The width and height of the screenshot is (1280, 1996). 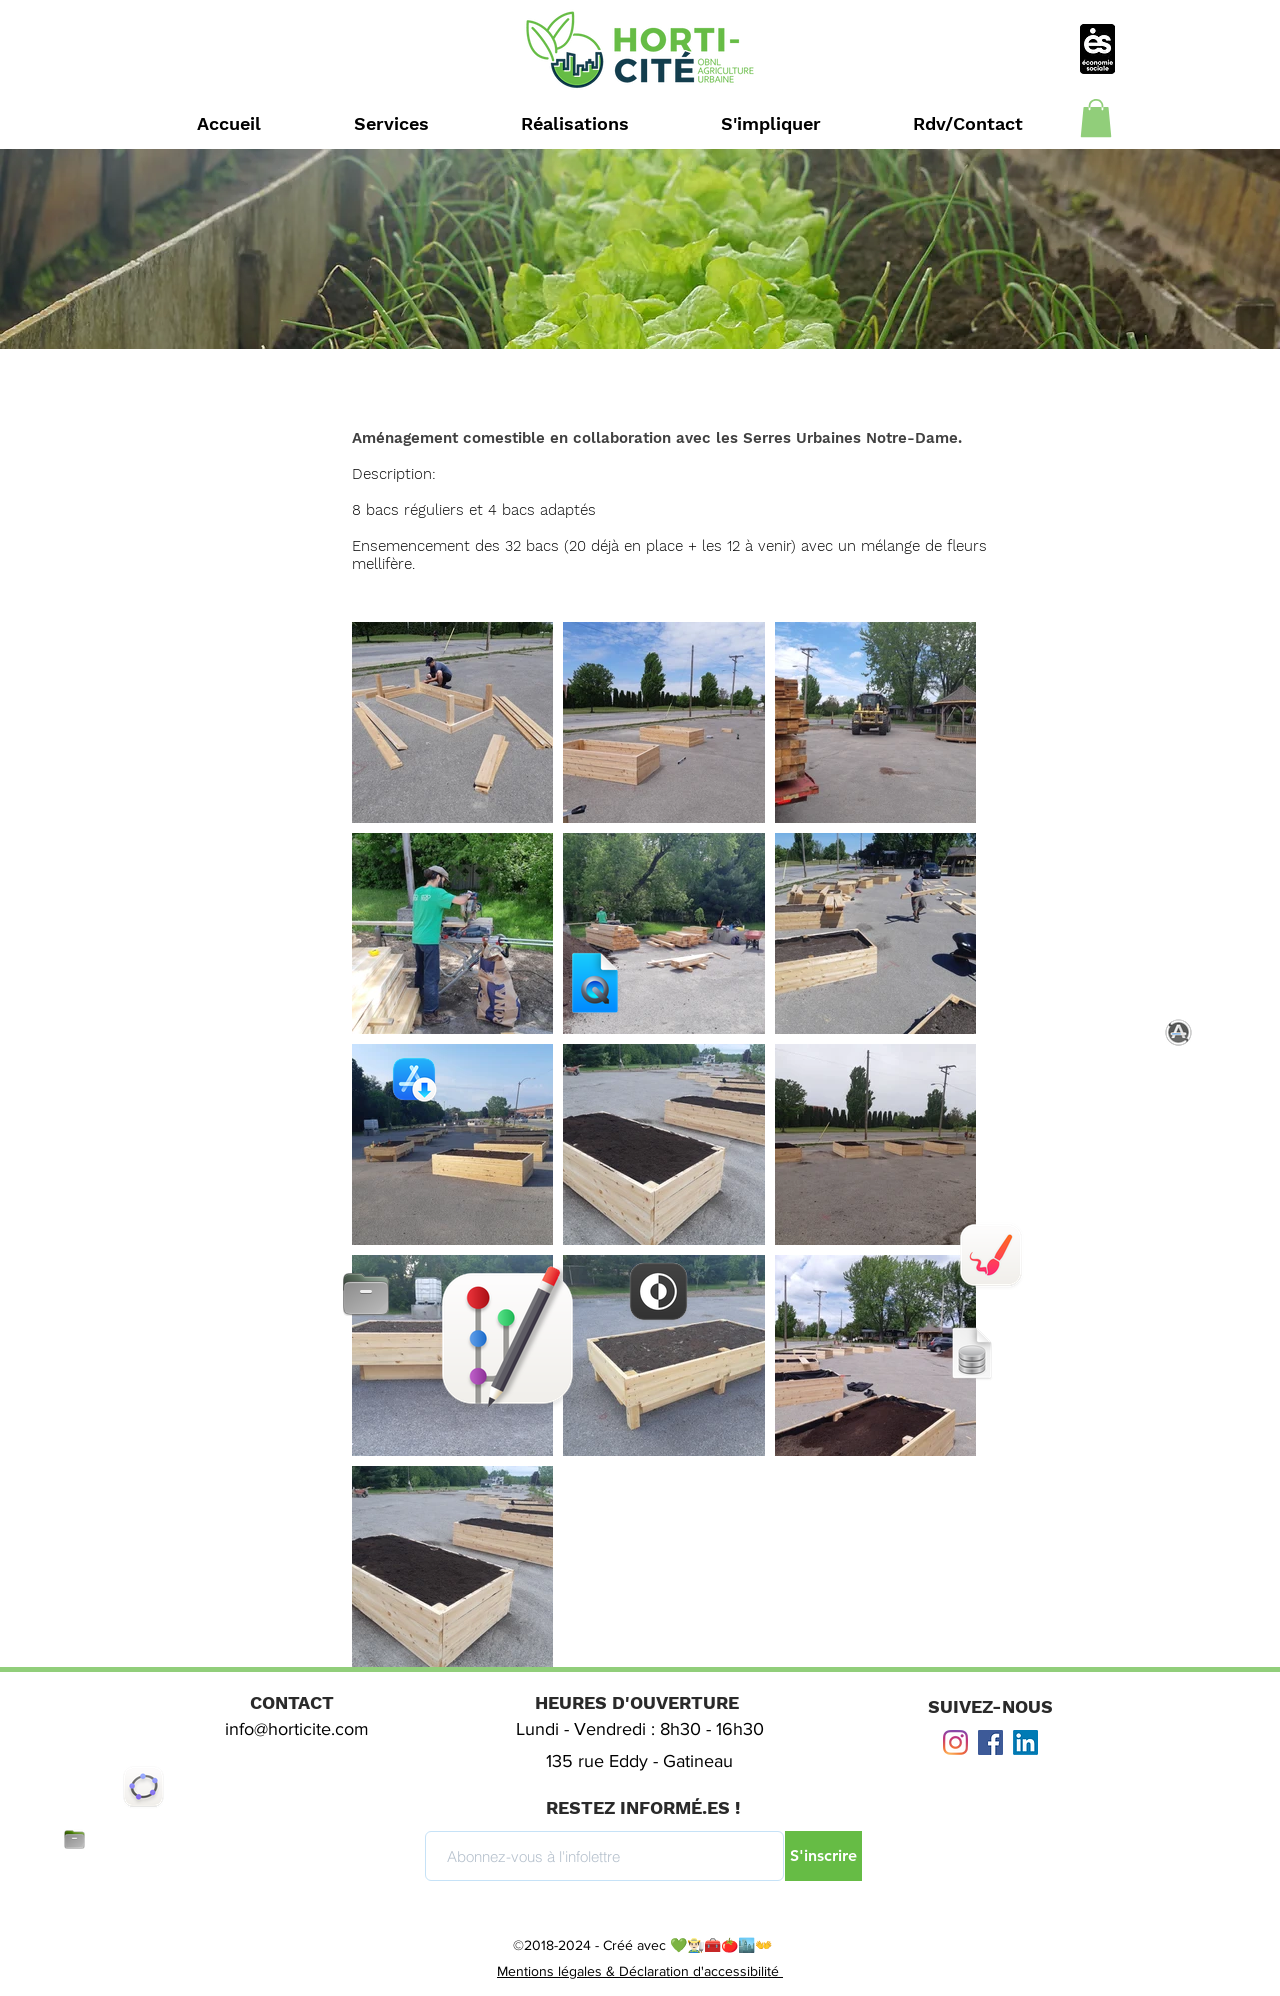 What do you see at coordinates (507, 1338) in the screenshot?
I see `open commit, a git commit message editor` at bounding box center [507, 1338].